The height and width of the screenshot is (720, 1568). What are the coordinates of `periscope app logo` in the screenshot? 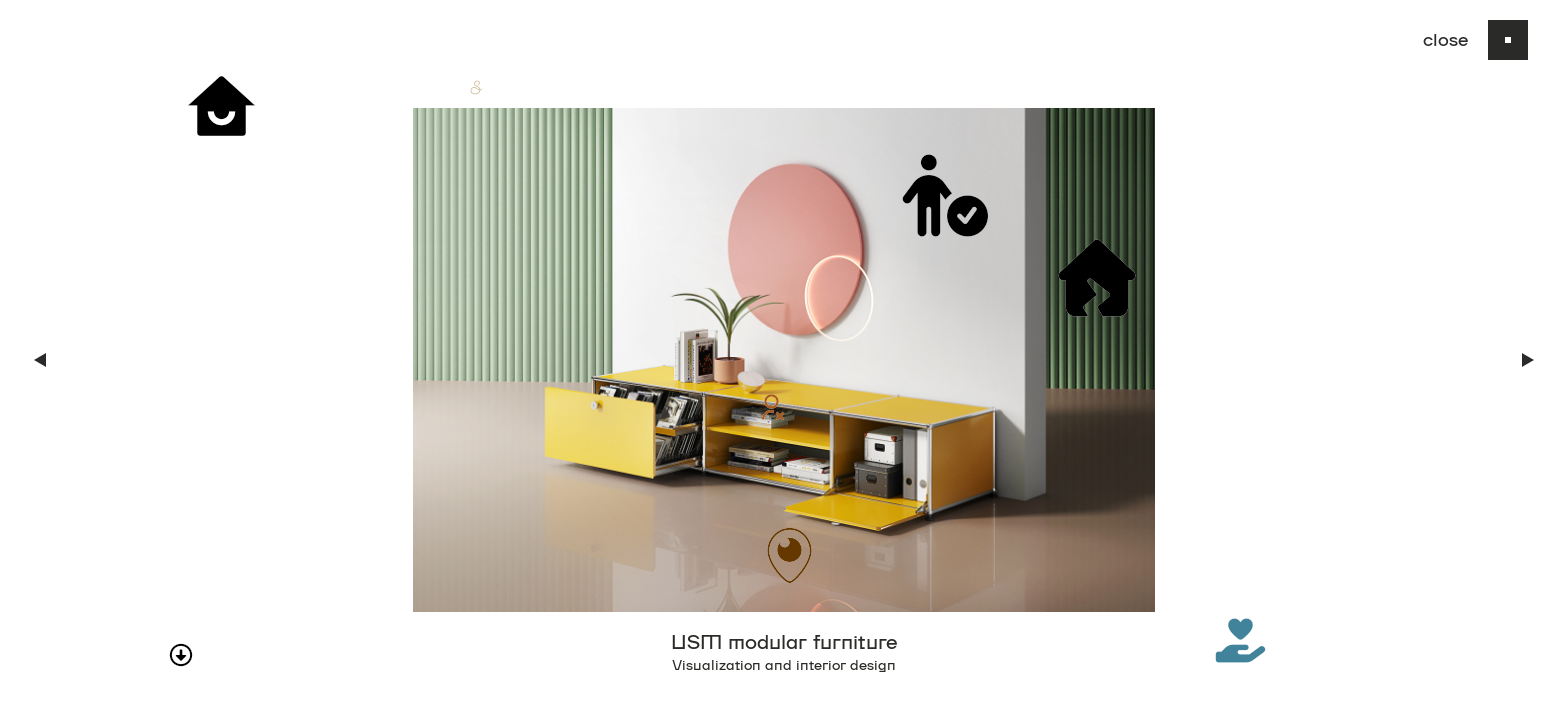 It's located at (789, 555).